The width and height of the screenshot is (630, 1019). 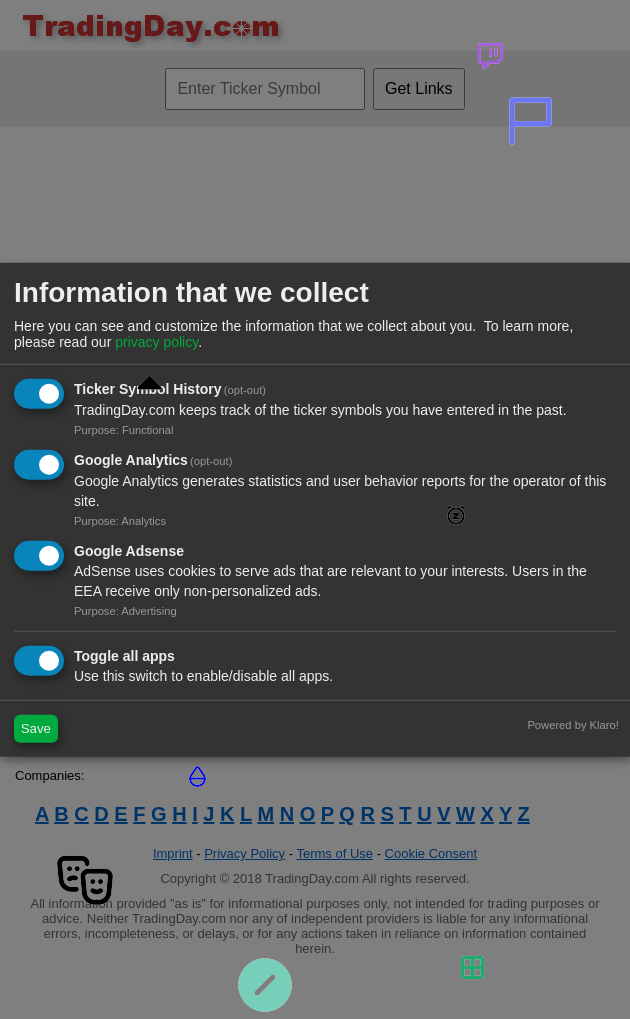 I want to click on access theater or entertainment options, so click(x=85, y=879).